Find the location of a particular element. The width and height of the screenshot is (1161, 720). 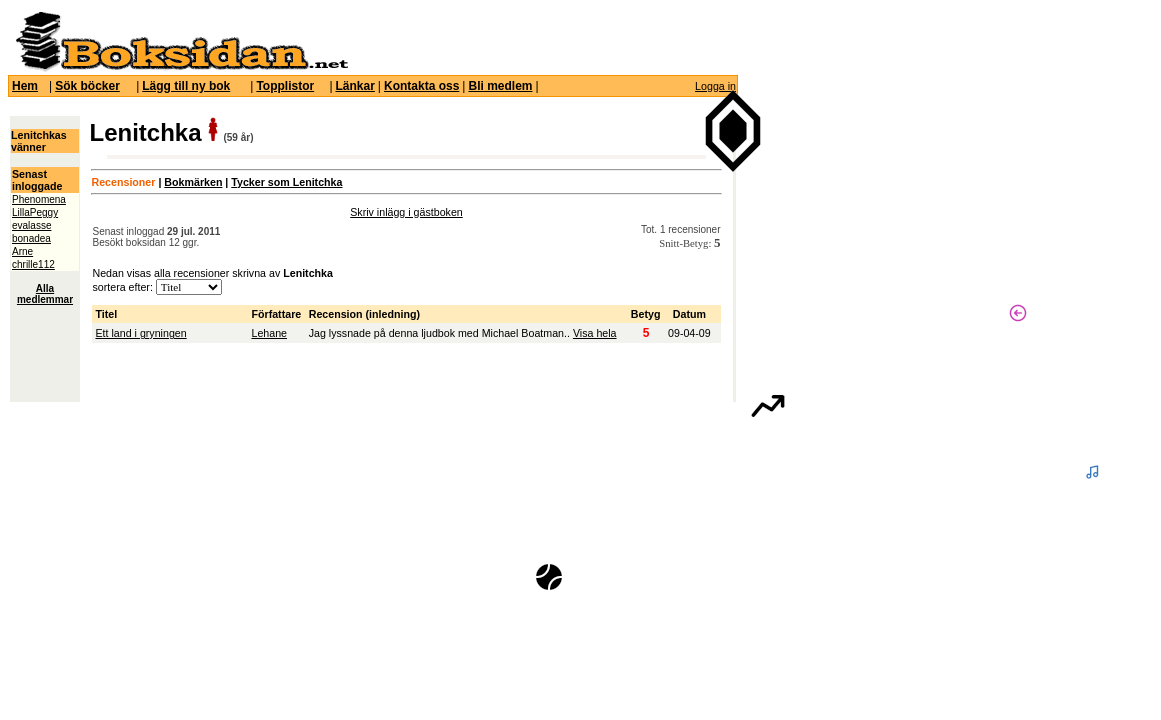

access music library or player is located at coordinates (1093, 472).